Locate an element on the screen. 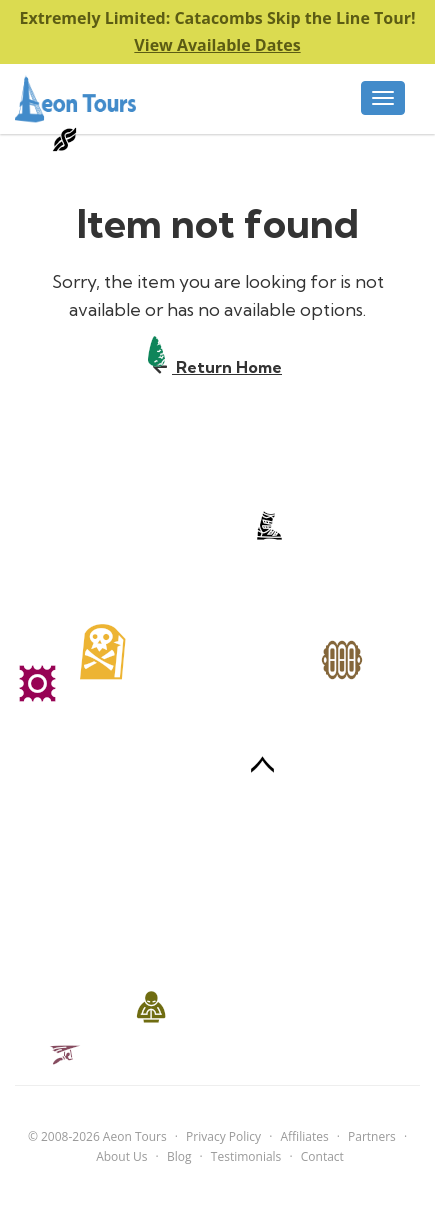  view stone monument or landmark is located at coordinates (156, 351).